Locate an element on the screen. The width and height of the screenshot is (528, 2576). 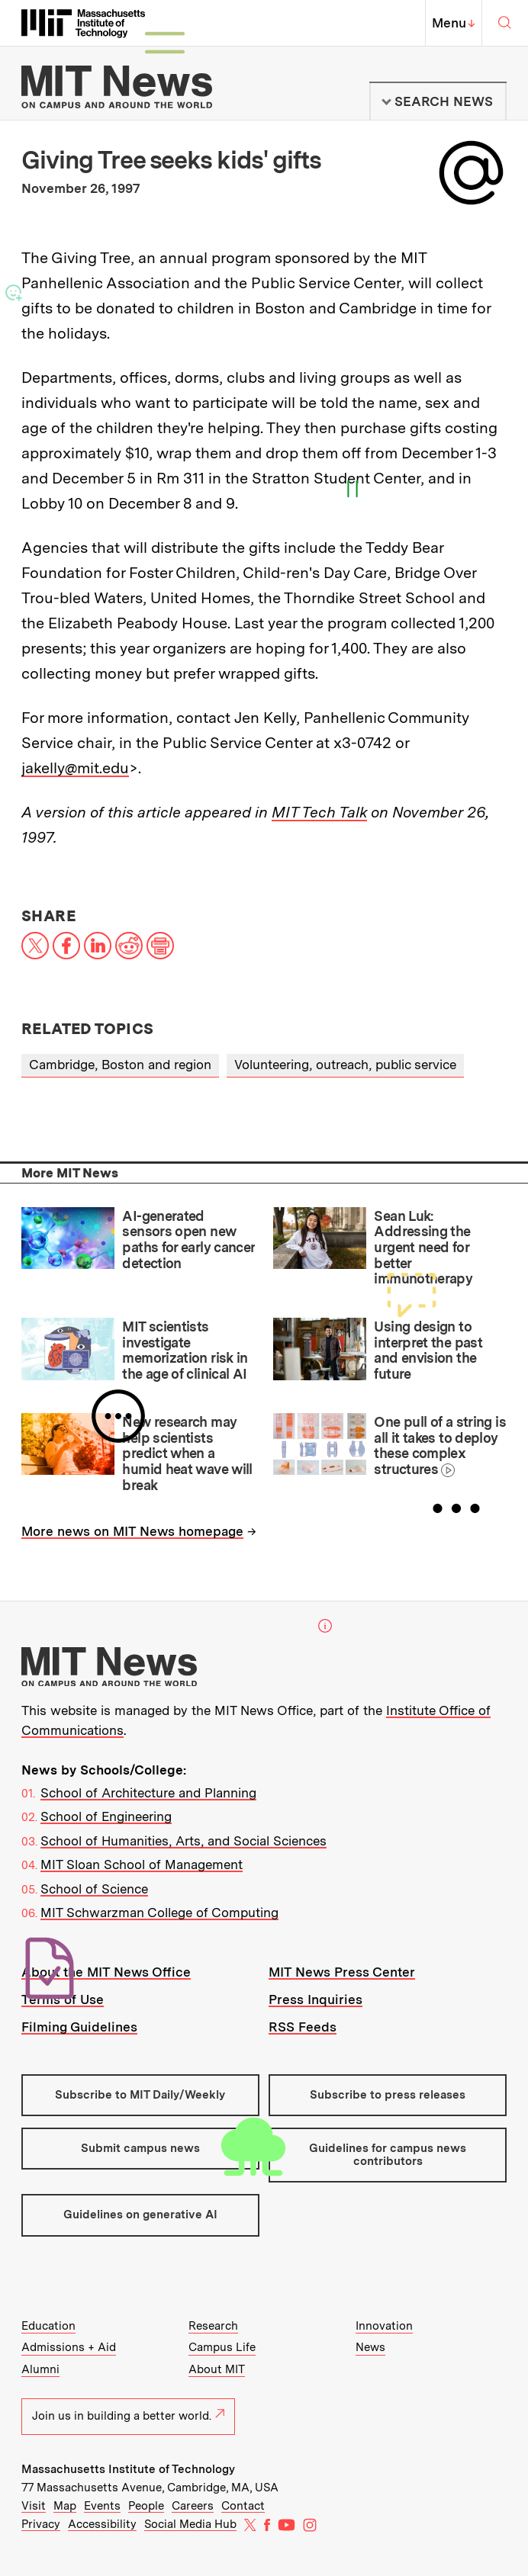
open menu or navigation options is located at coordinates (165, 43).